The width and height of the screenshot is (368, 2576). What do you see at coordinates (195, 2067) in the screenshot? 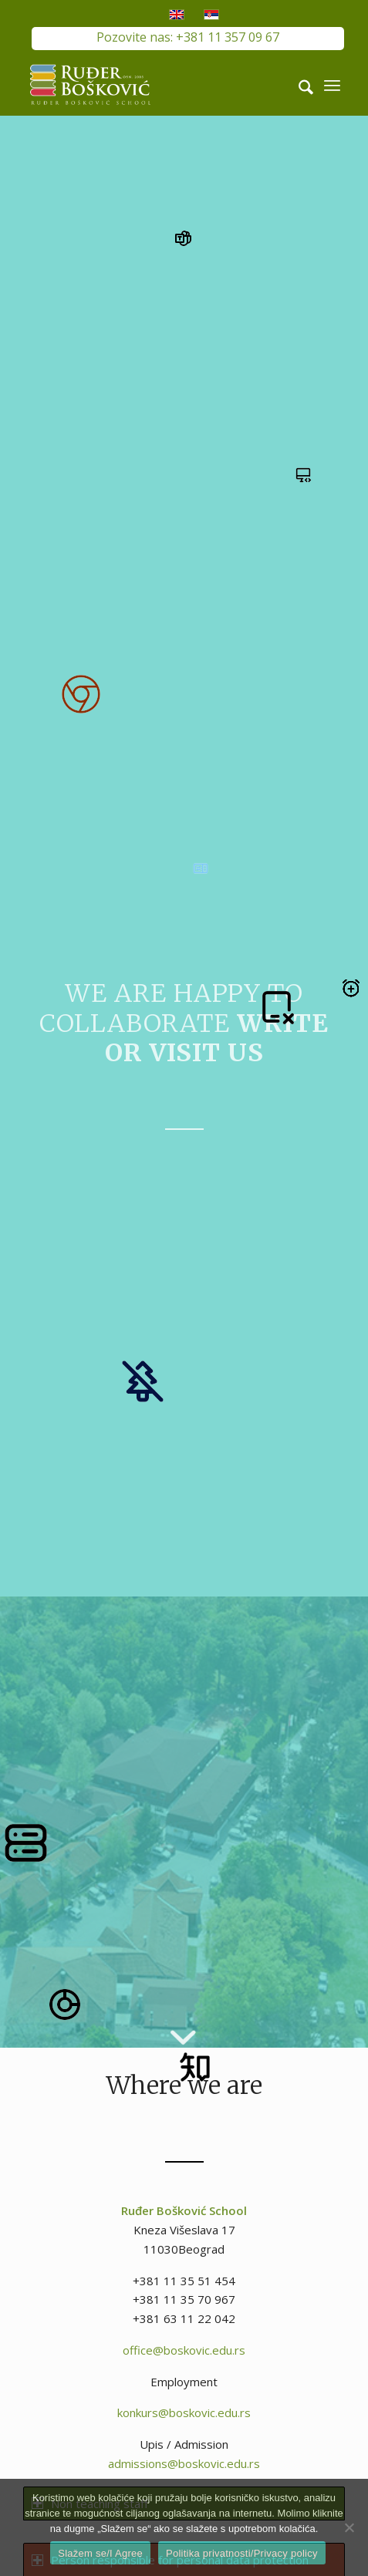
I see `open zhihu app` at bounding box center [195, 2067].